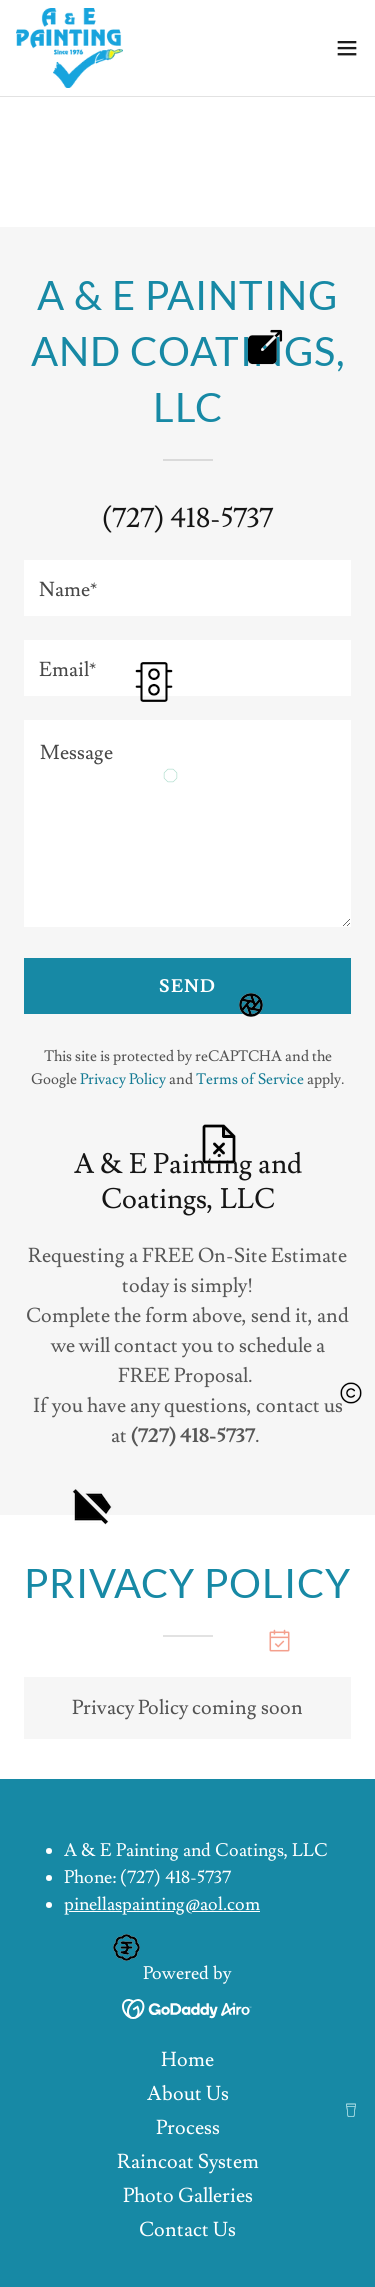 This screenshot has height=2287, width=375. I want to click on indicates copyrighted content, so click(351, 1393).